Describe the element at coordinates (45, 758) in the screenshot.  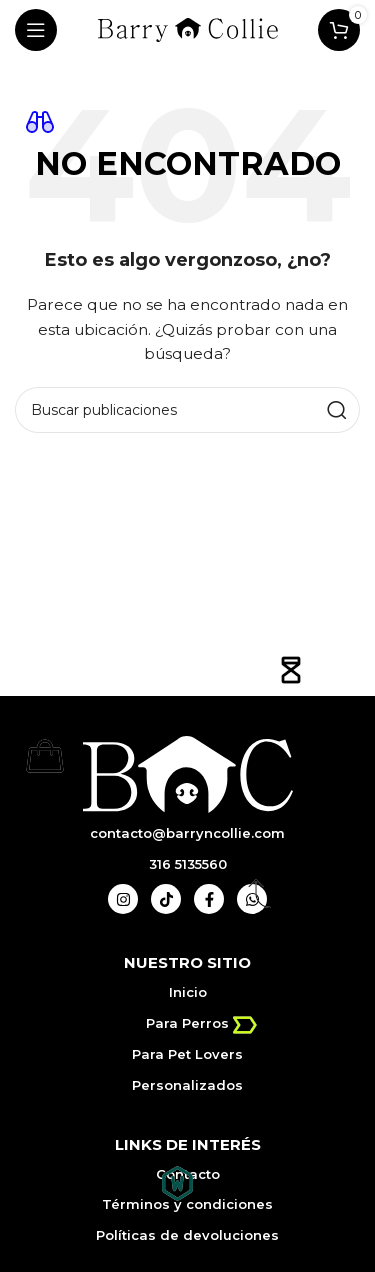
I see `view your shopping bag` at that location.